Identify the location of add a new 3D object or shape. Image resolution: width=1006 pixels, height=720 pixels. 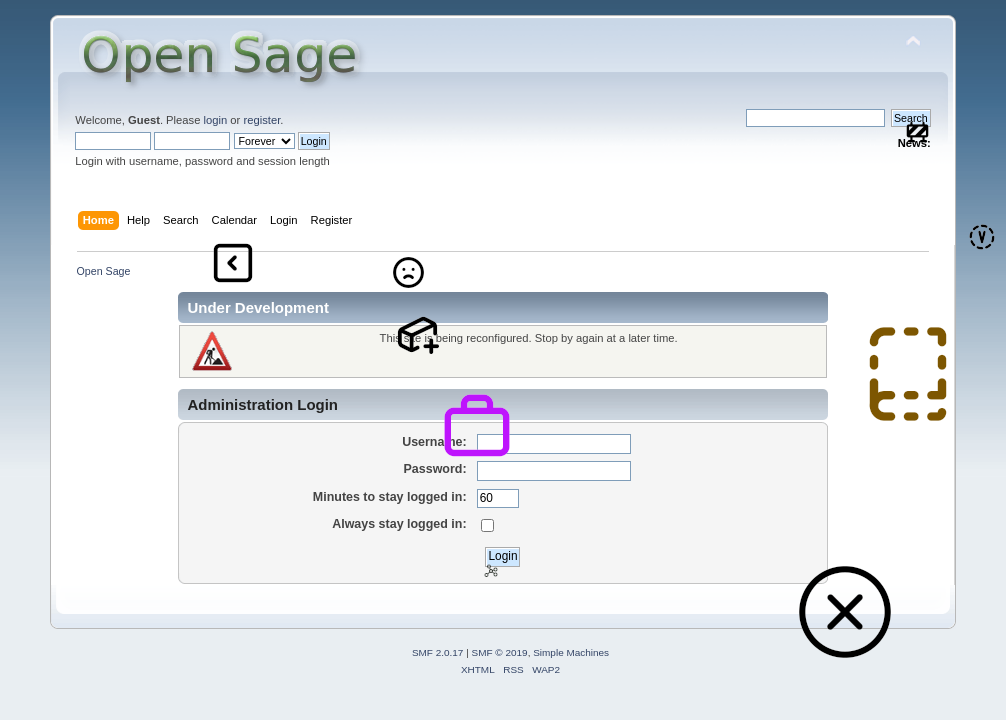
(417, 332).